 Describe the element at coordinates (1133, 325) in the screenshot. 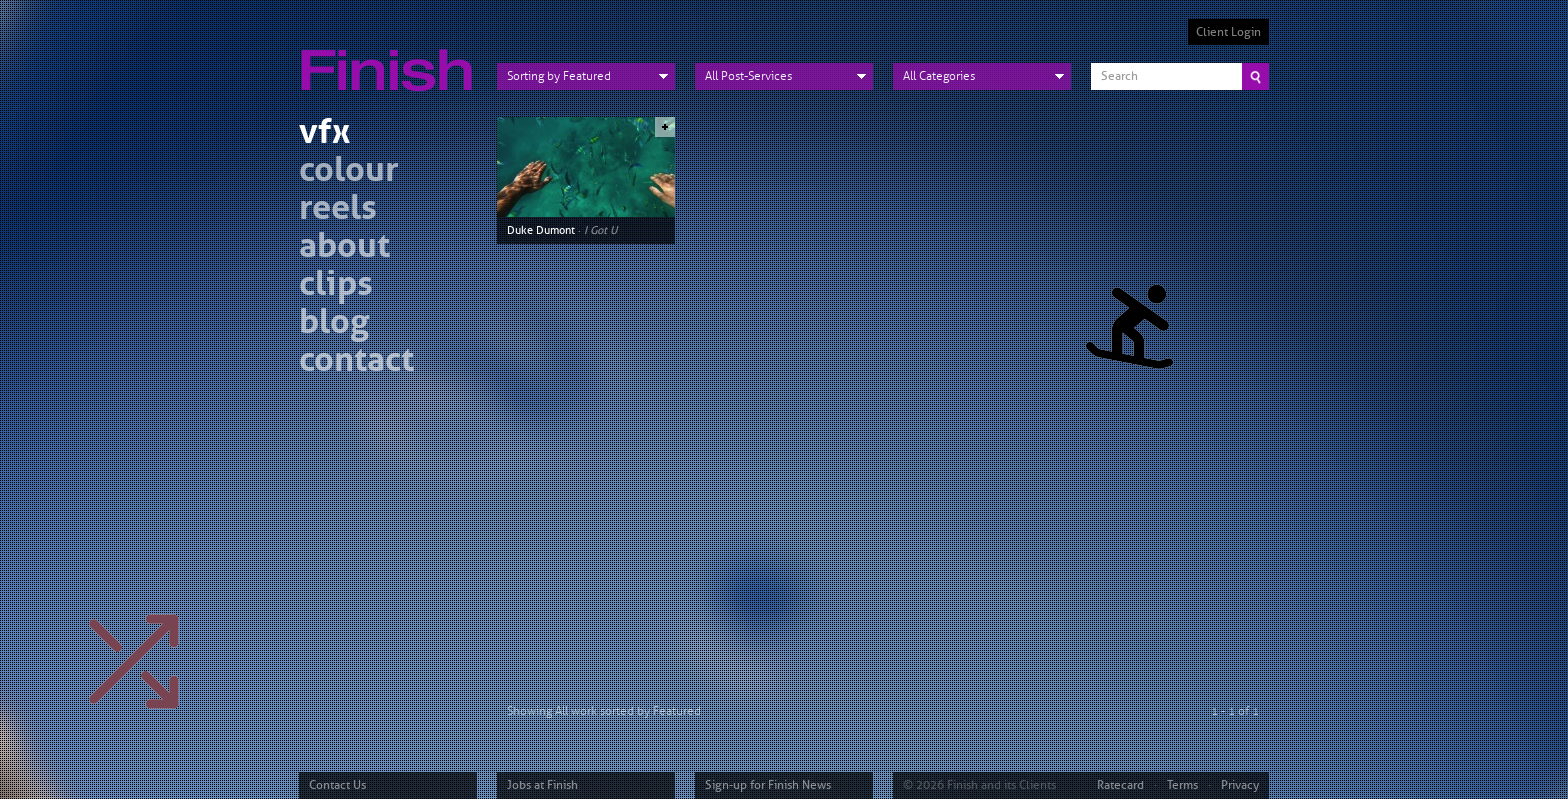

I see `access snowboarding or winter sports content` at that location.